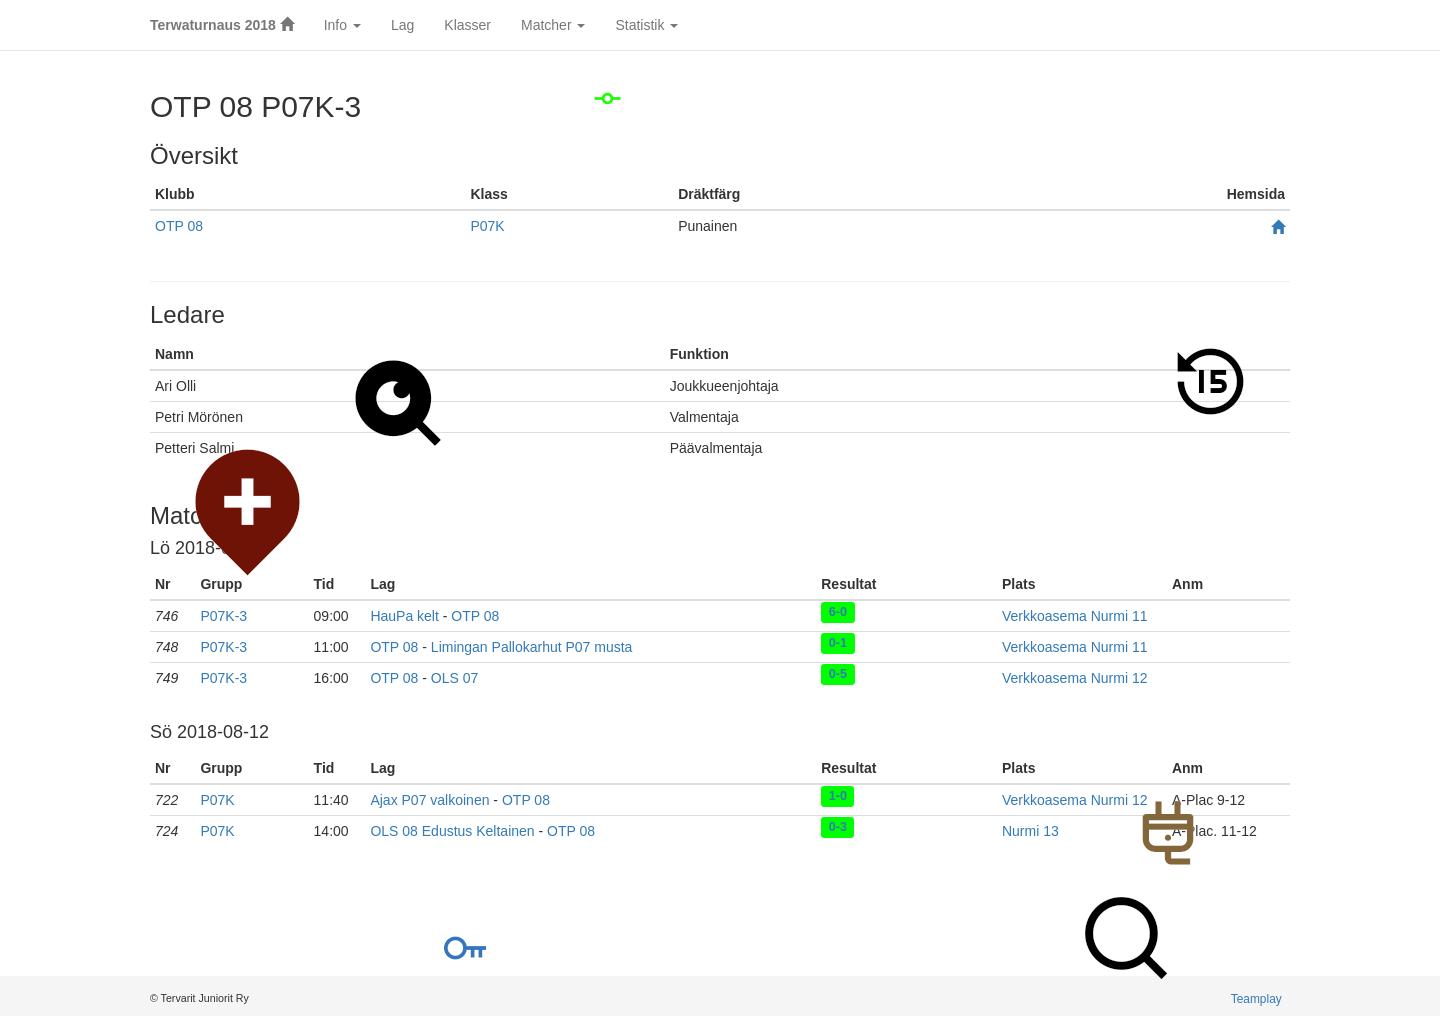 Image resolution: width=1440 pixels, height=1016 pixels. What do you see at coordinates (1210, 381) in the screenshot?
I see `rewind 15 seconds` at bounding box center [1210, 381].